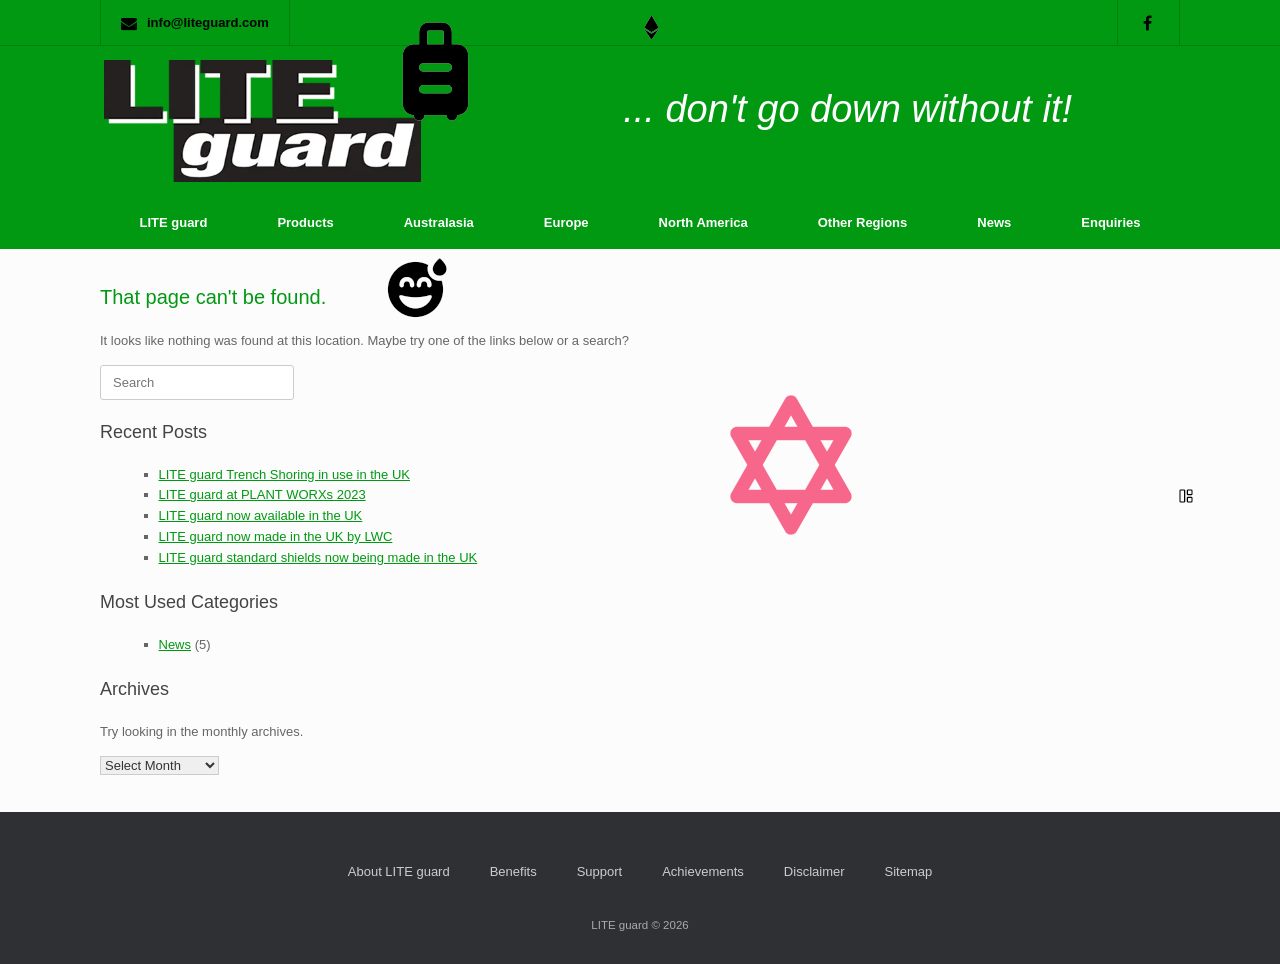 The width and height of the screenshot is (1280, 964). I want to click on access travel or trip planning features, so click(435, 71).